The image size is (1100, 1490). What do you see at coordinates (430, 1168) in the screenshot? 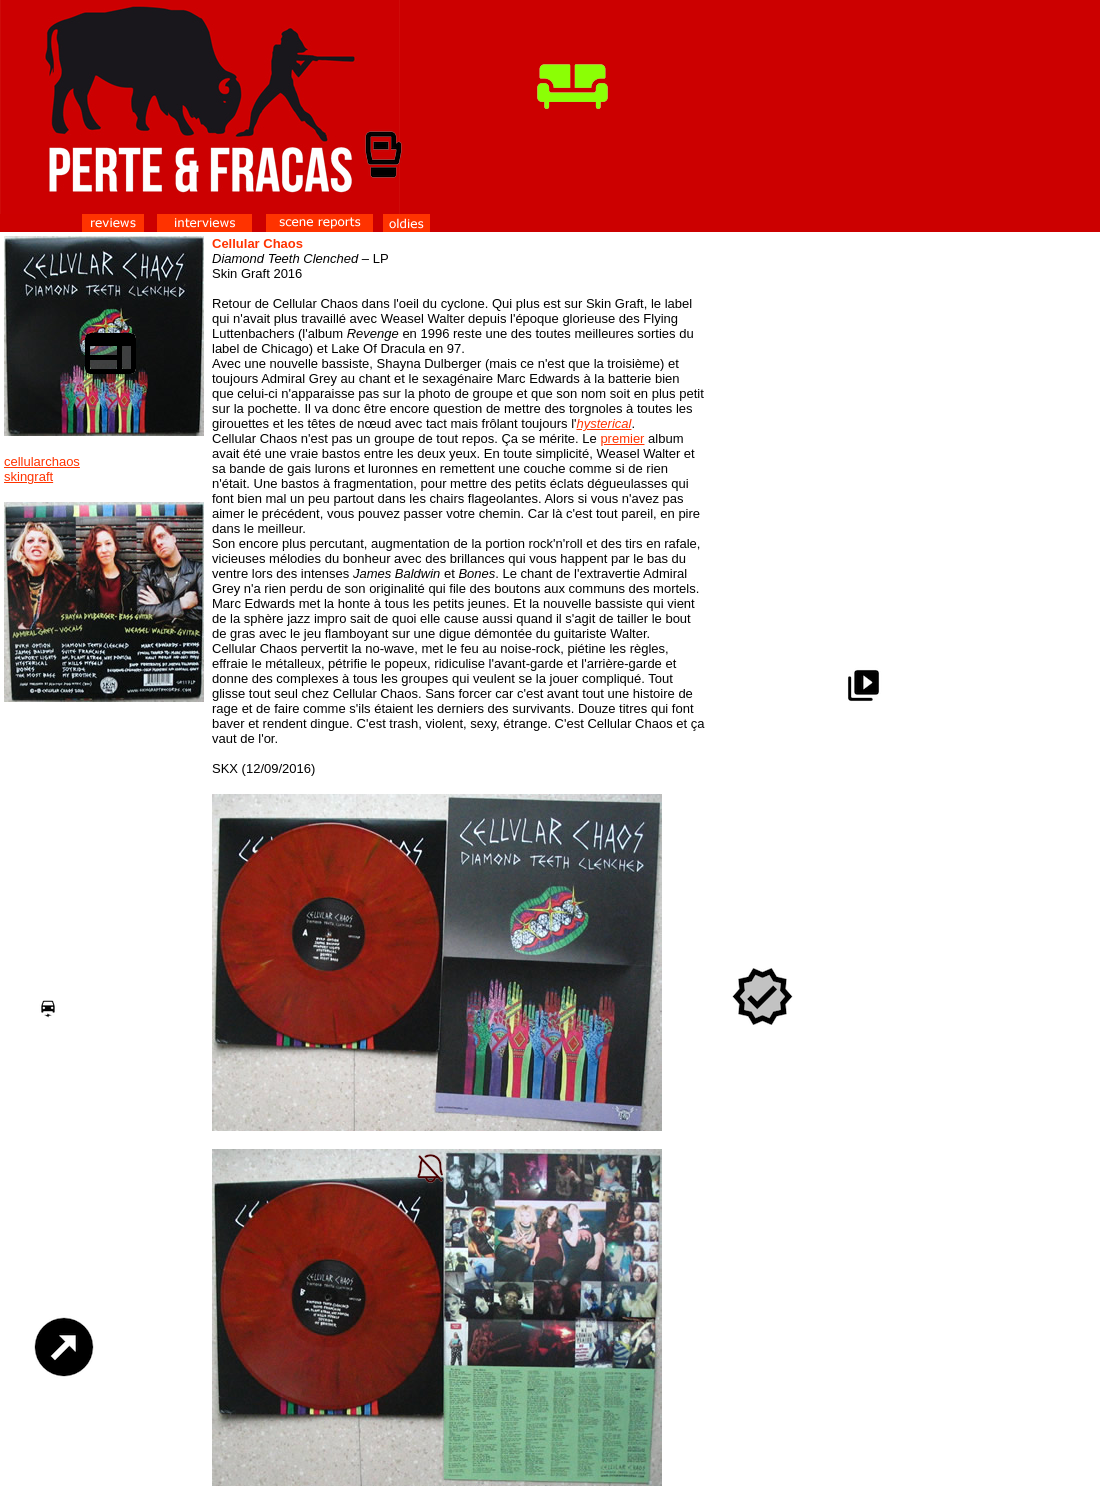
I see `mute notifications` at bounding box center [430, 1168].